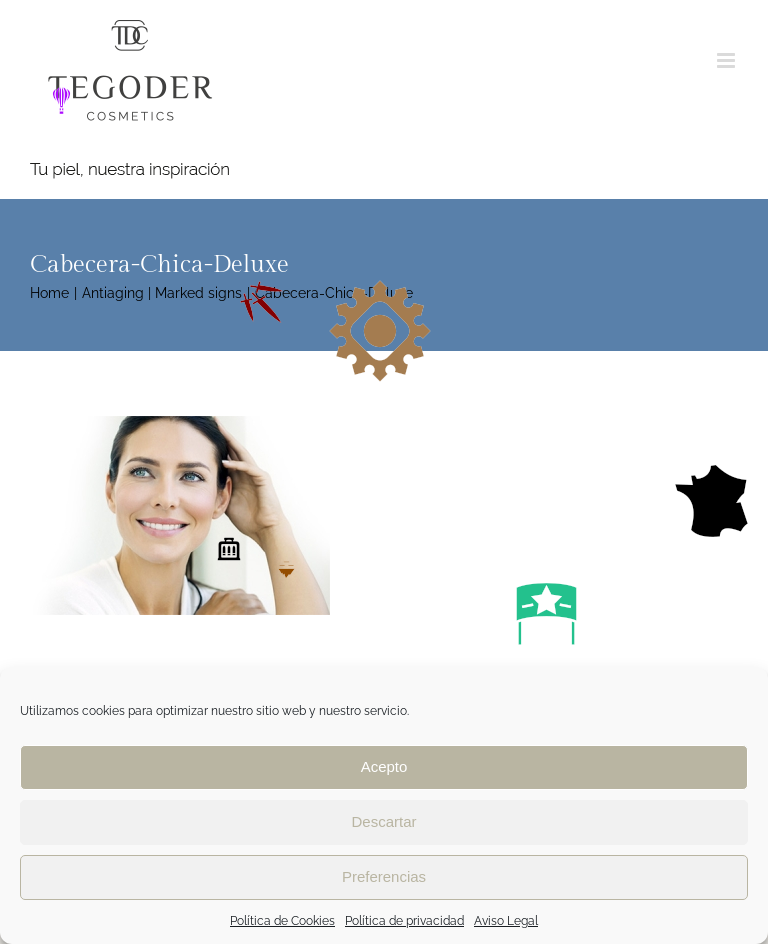 The image size is (768, 944). What do you see at coordinates (711, 501) in the screenshot?
I see `select France as your country or region` at bounding box center [711, 501].